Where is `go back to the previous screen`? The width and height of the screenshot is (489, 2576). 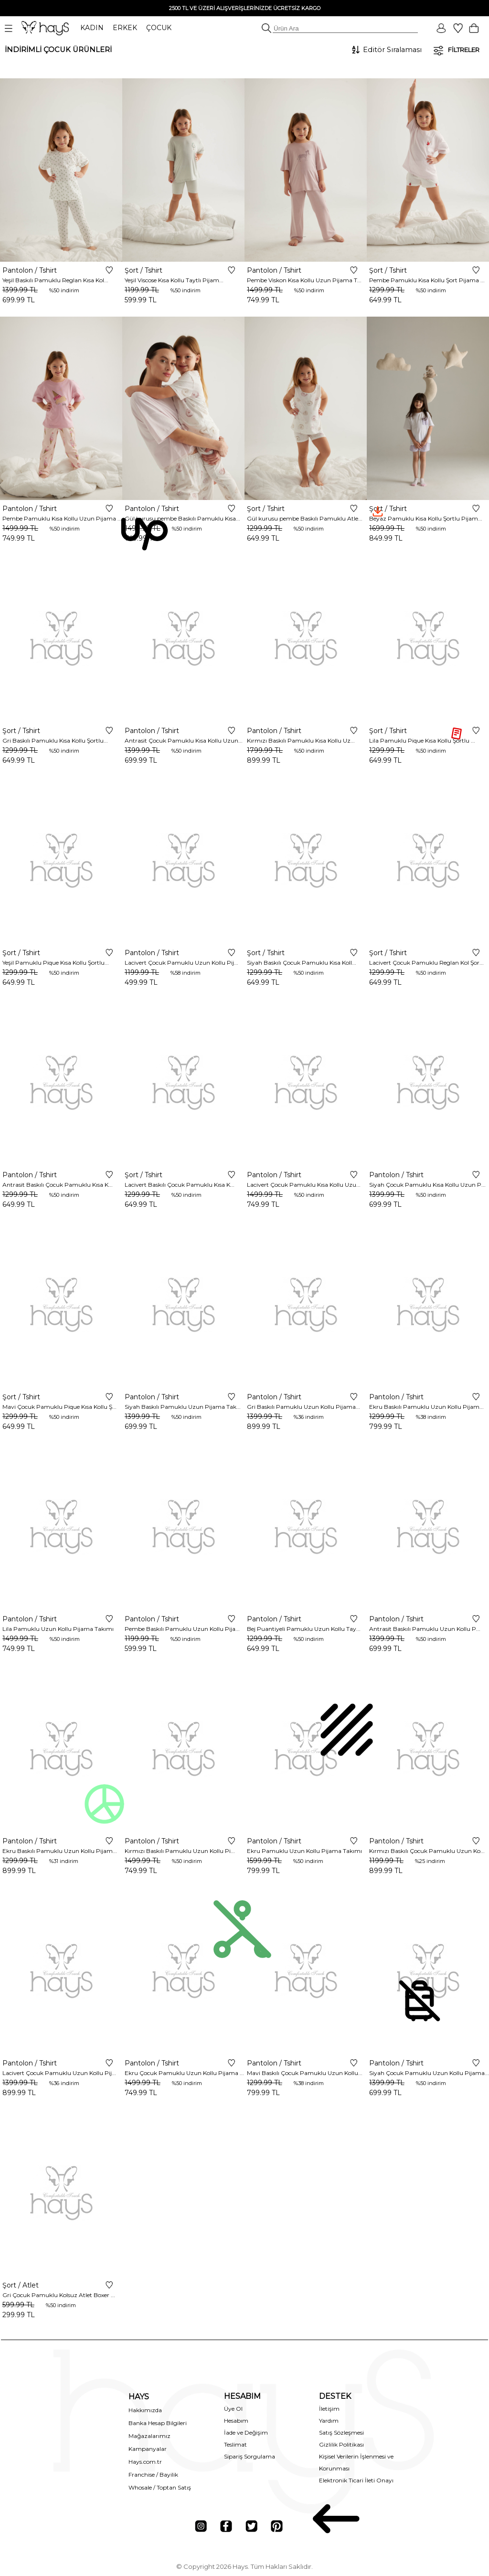
go back to the previous screen is located at coordinates (336, 2519).